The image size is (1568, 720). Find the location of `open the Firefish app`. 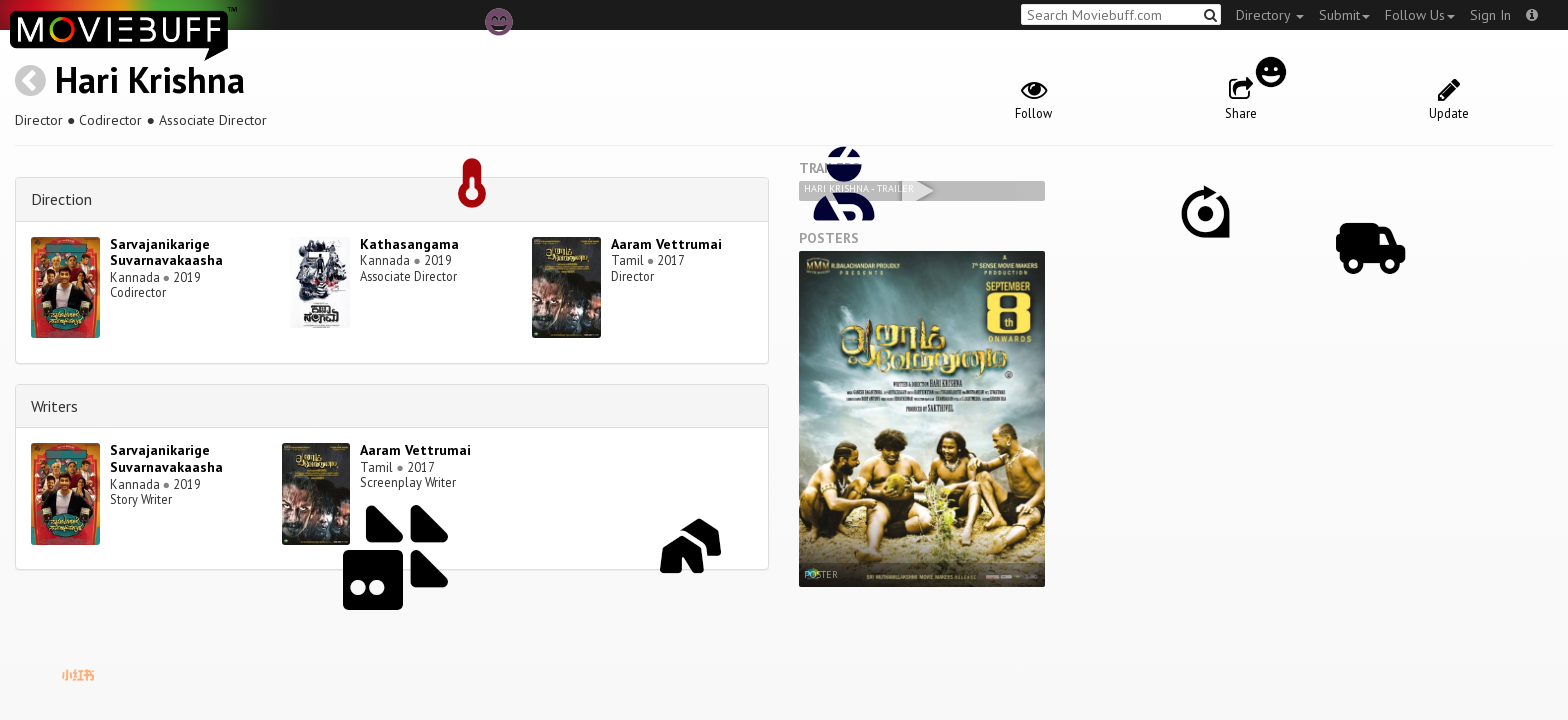

open the Firefish app is located at coordinates (395, 557).